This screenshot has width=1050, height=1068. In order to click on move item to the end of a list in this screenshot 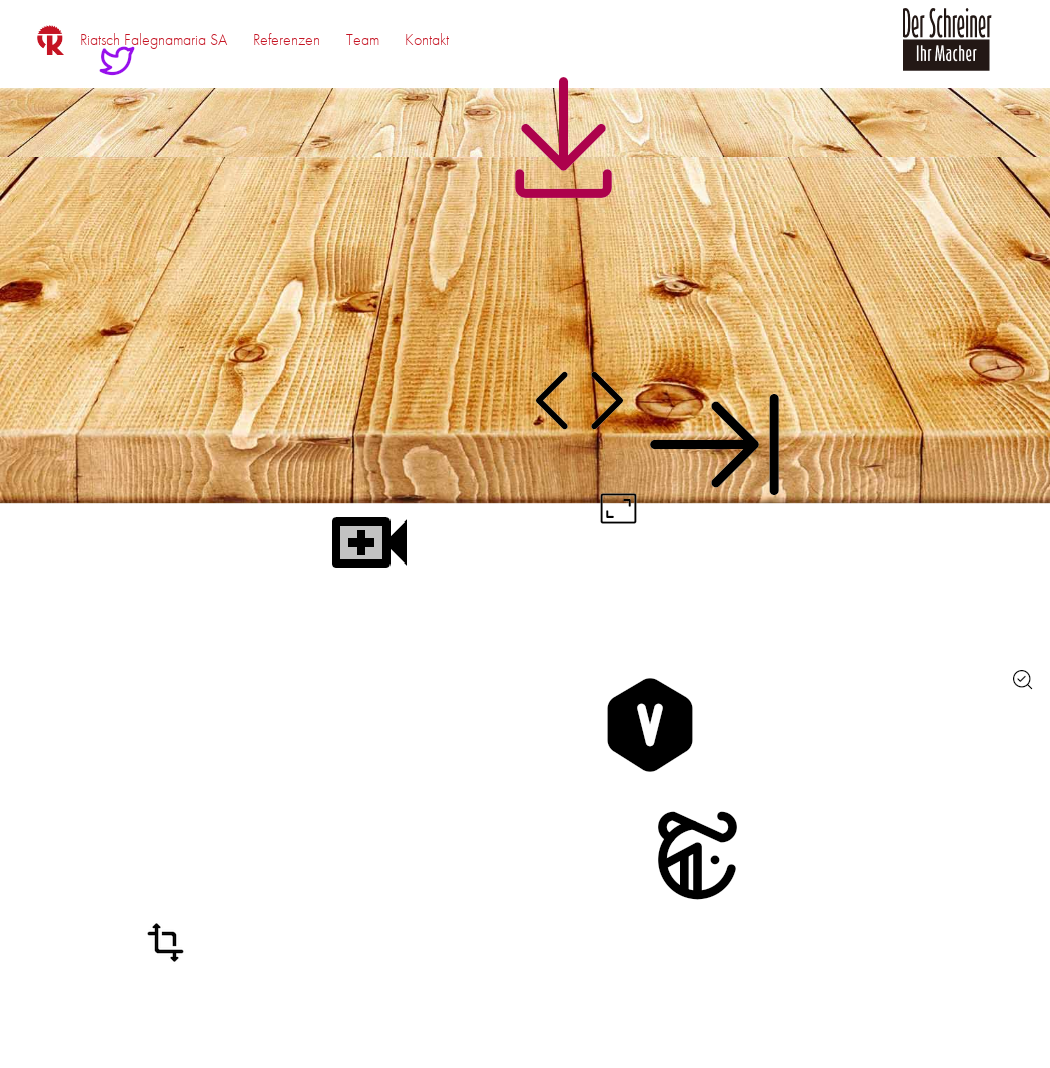, I will do `click(717, 444)`.